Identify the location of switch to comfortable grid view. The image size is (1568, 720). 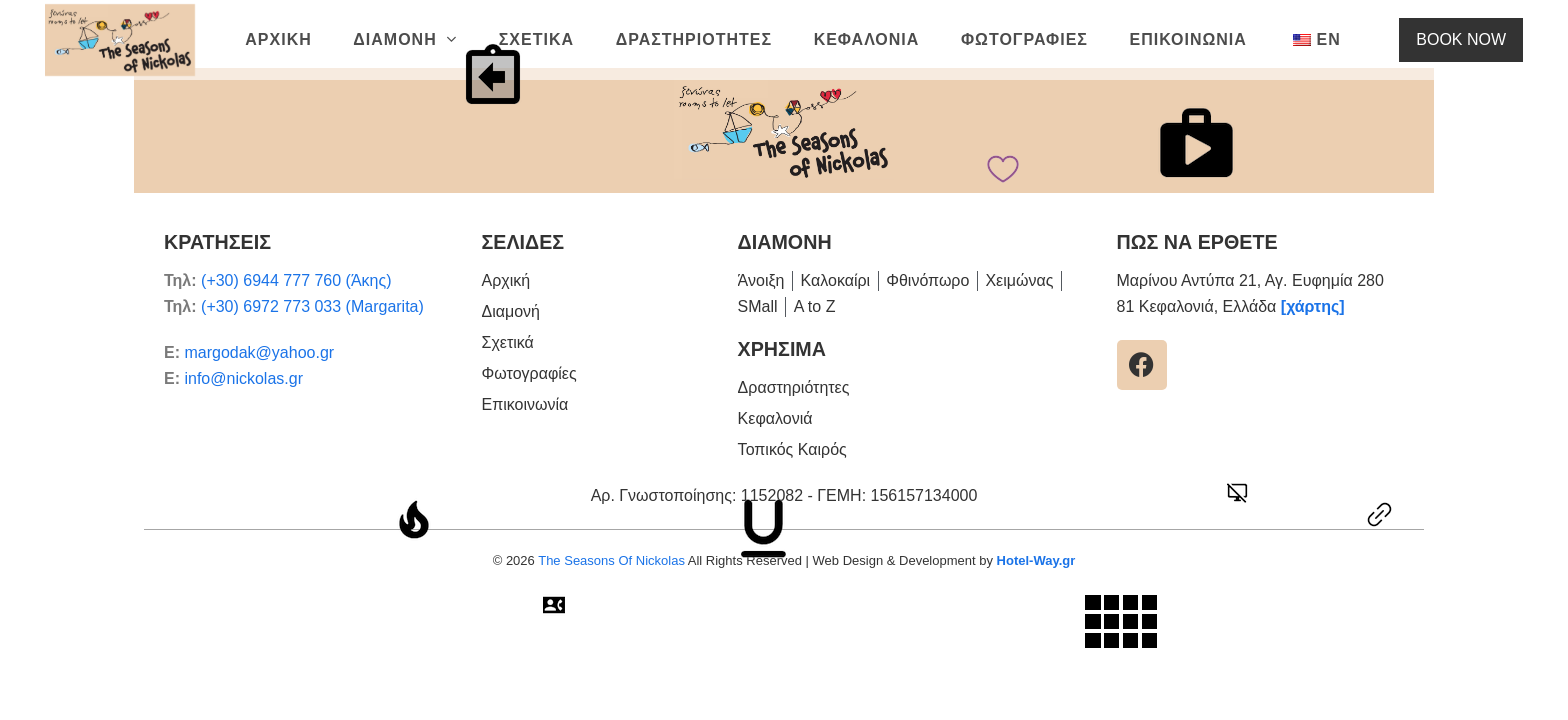
(1119, 621).